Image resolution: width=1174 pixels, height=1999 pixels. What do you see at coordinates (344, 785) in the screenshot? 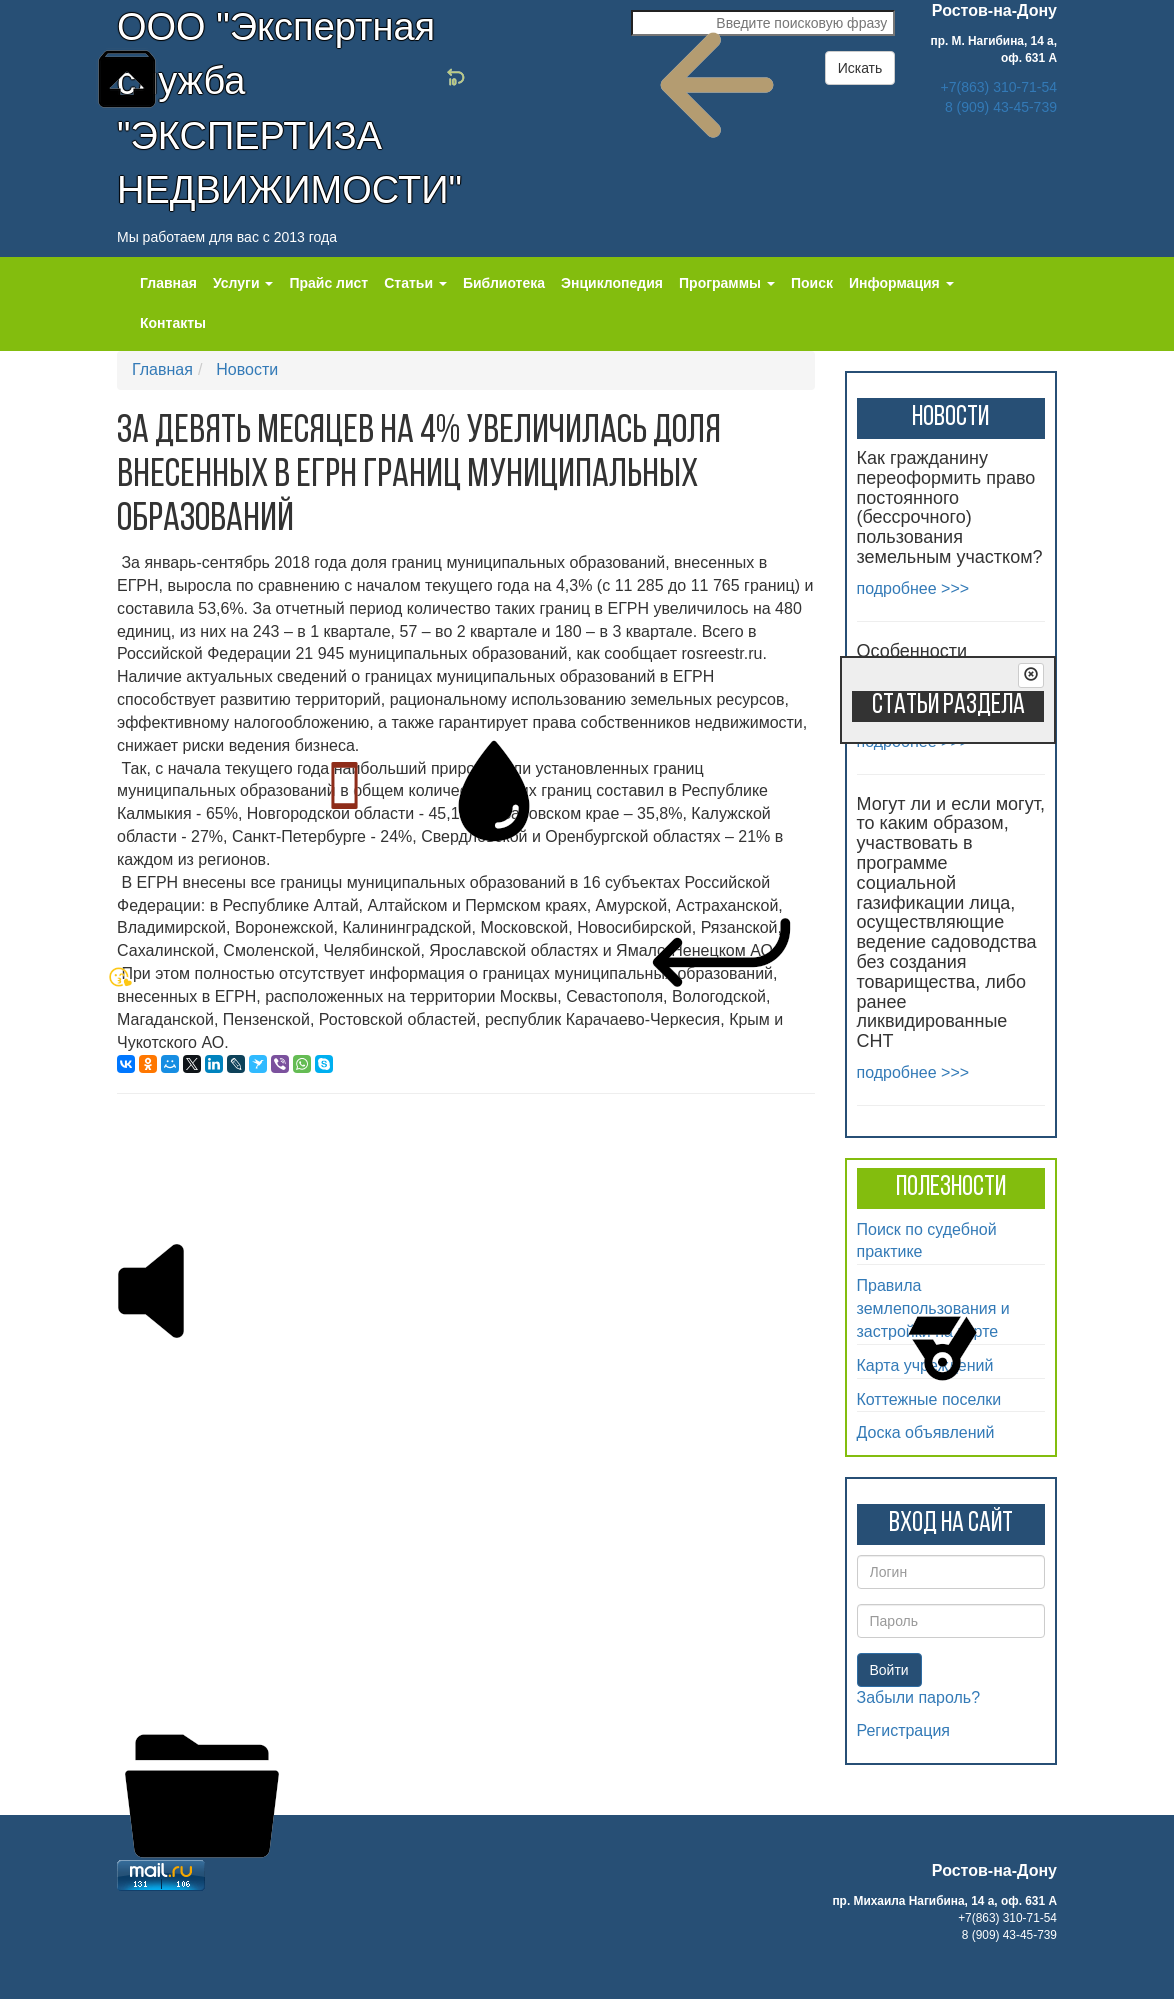
I see `switch to mobile view` at bounding box center [344, 785].